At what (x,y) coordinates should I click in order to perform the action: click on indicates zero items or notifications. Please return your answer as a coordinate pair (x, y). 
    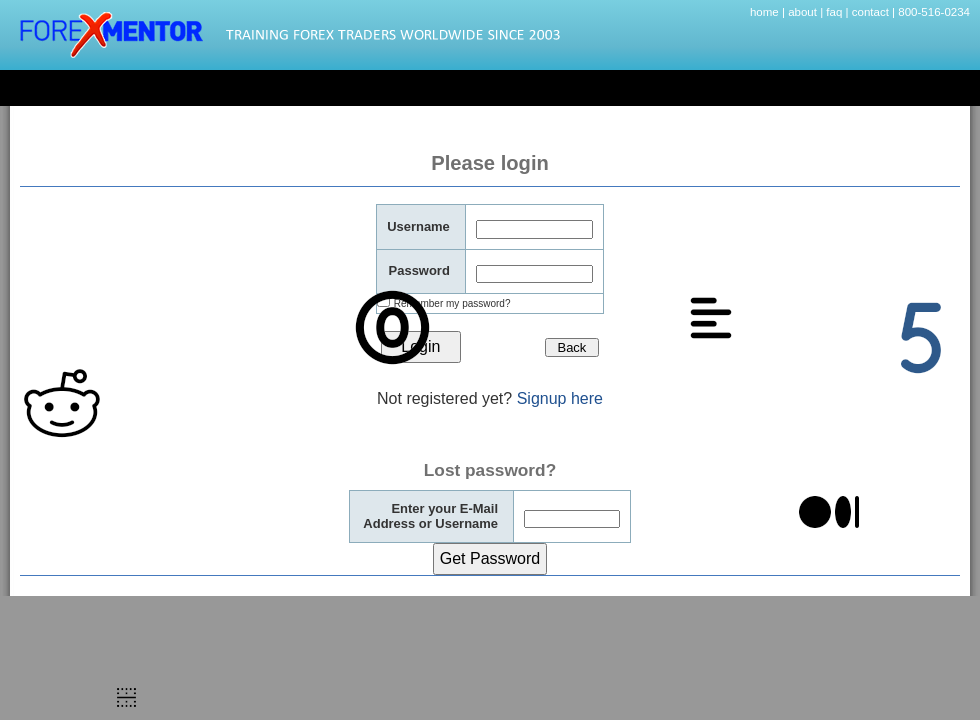
    Looking at the image, I should click on (392, 327).